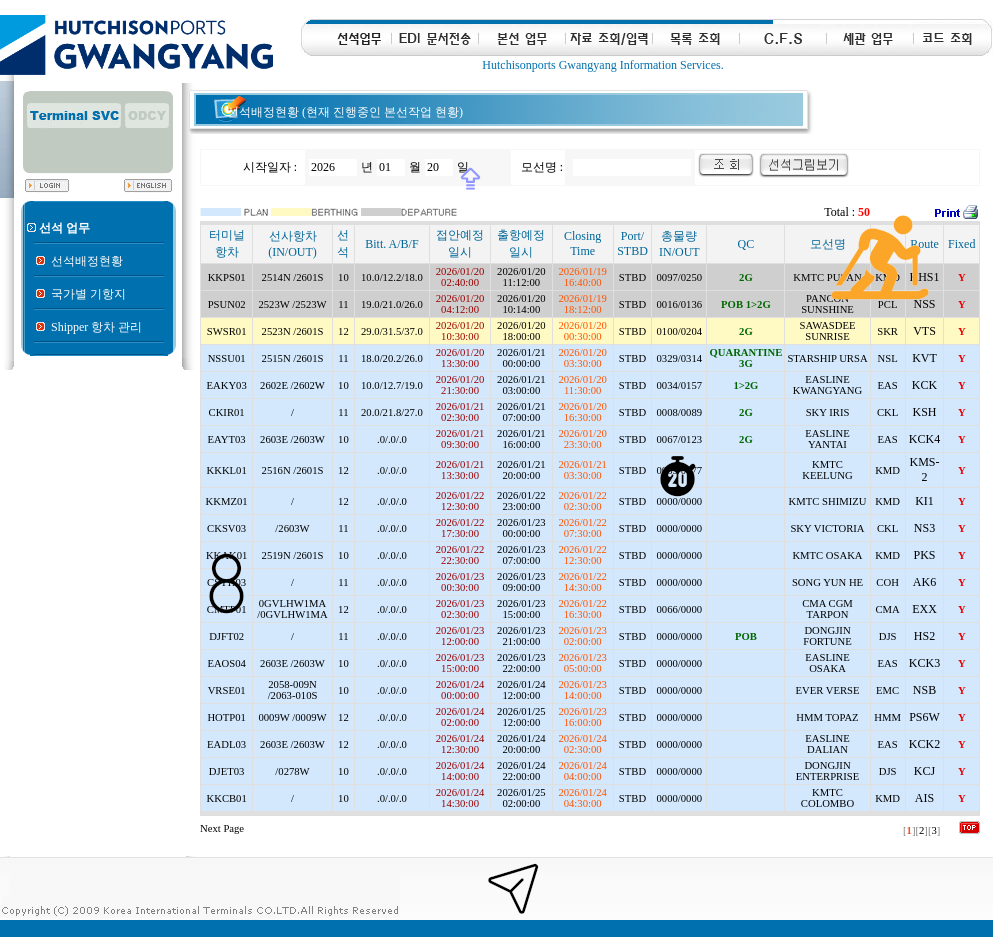  Describe the element at coordinates (880, 256) in the screenshot. I see `access cross-country skiing trails or activities` at that location.